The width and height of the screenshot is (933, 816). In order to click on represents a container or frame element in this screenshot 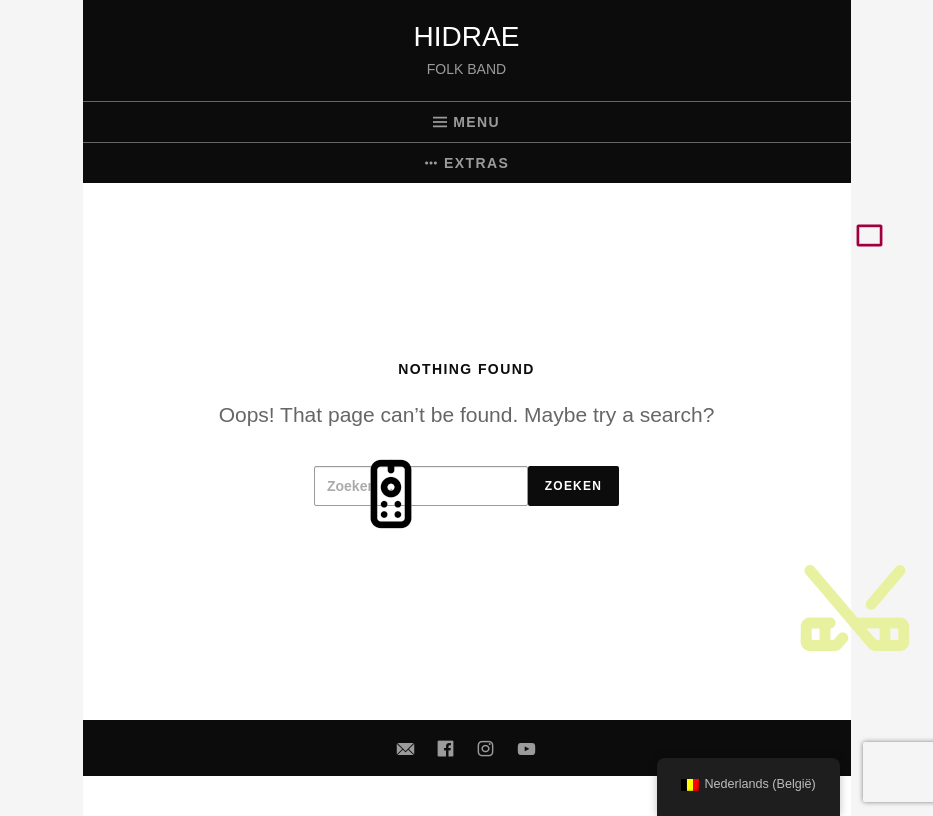, I will do `click(869, 235)`.